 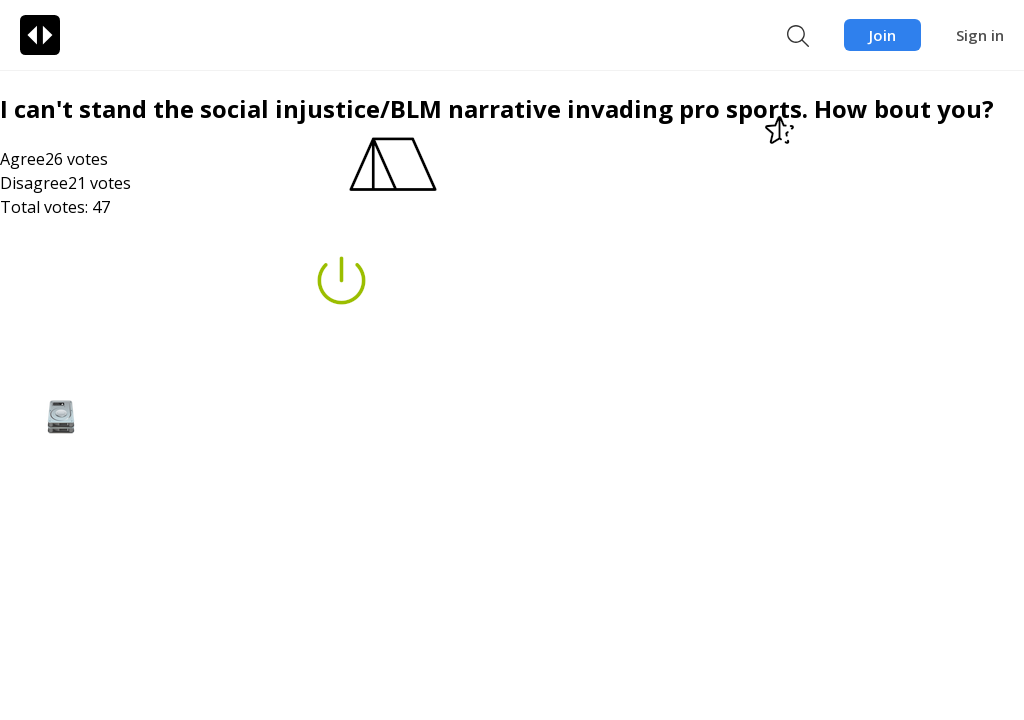 What do you see at coordinates (61, 417) in the screenshot?
I see `access multiple connected storage drives` at bounding box center [61, 417].